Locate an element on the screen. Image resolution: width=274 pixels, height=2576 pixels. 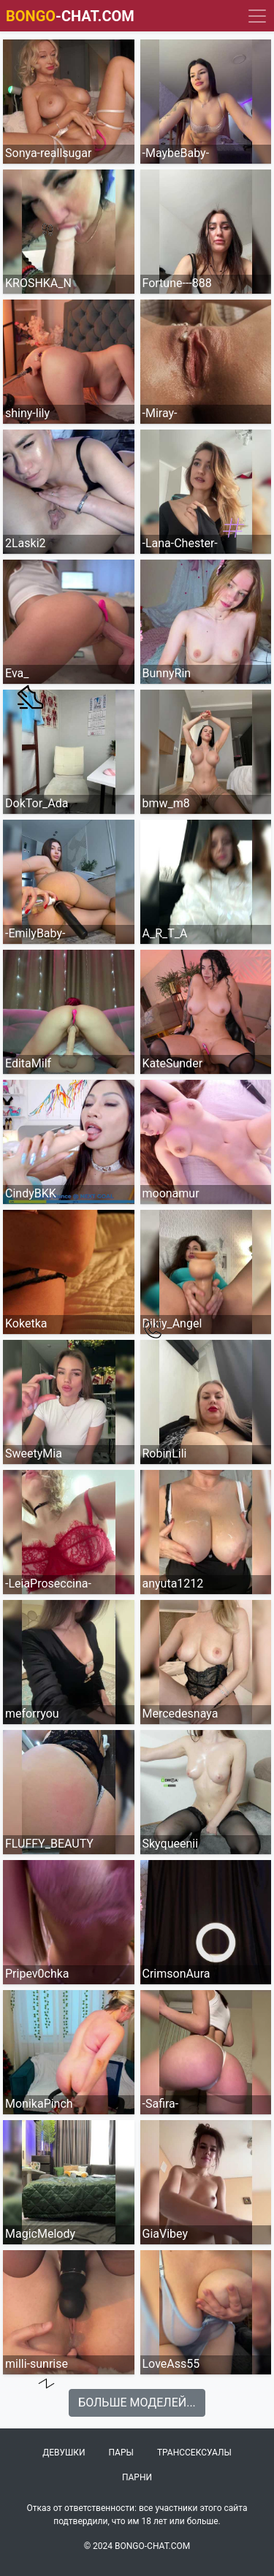
view or browse hashtags is located at coordinates (233, 527).